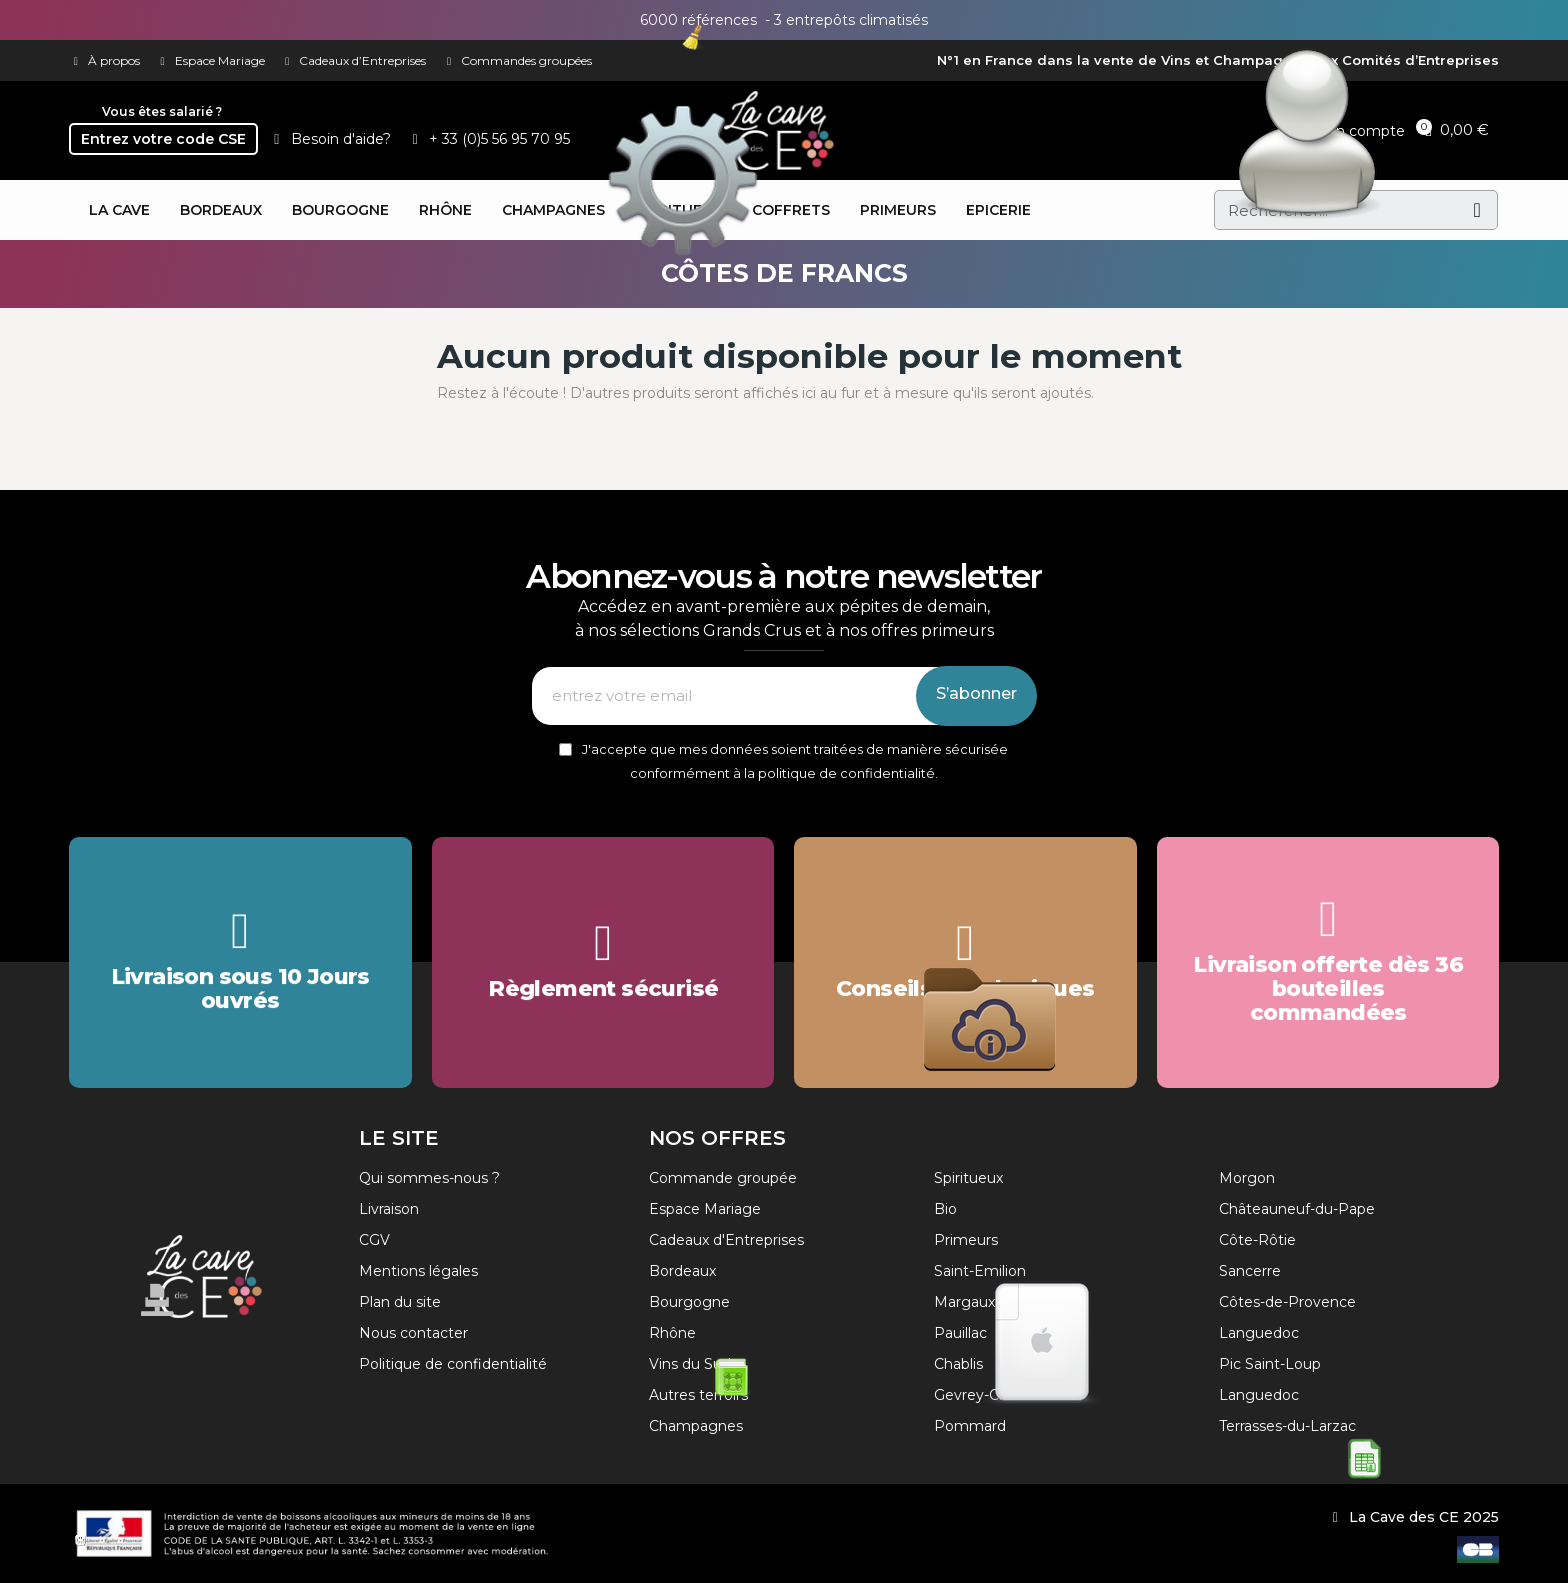 Image resolution: width=1568 pixels, height=1583 pixels. Describe the element at coordinates (80, 1539) in the screenshot. I see `zoom in to enlarge content` at that location.